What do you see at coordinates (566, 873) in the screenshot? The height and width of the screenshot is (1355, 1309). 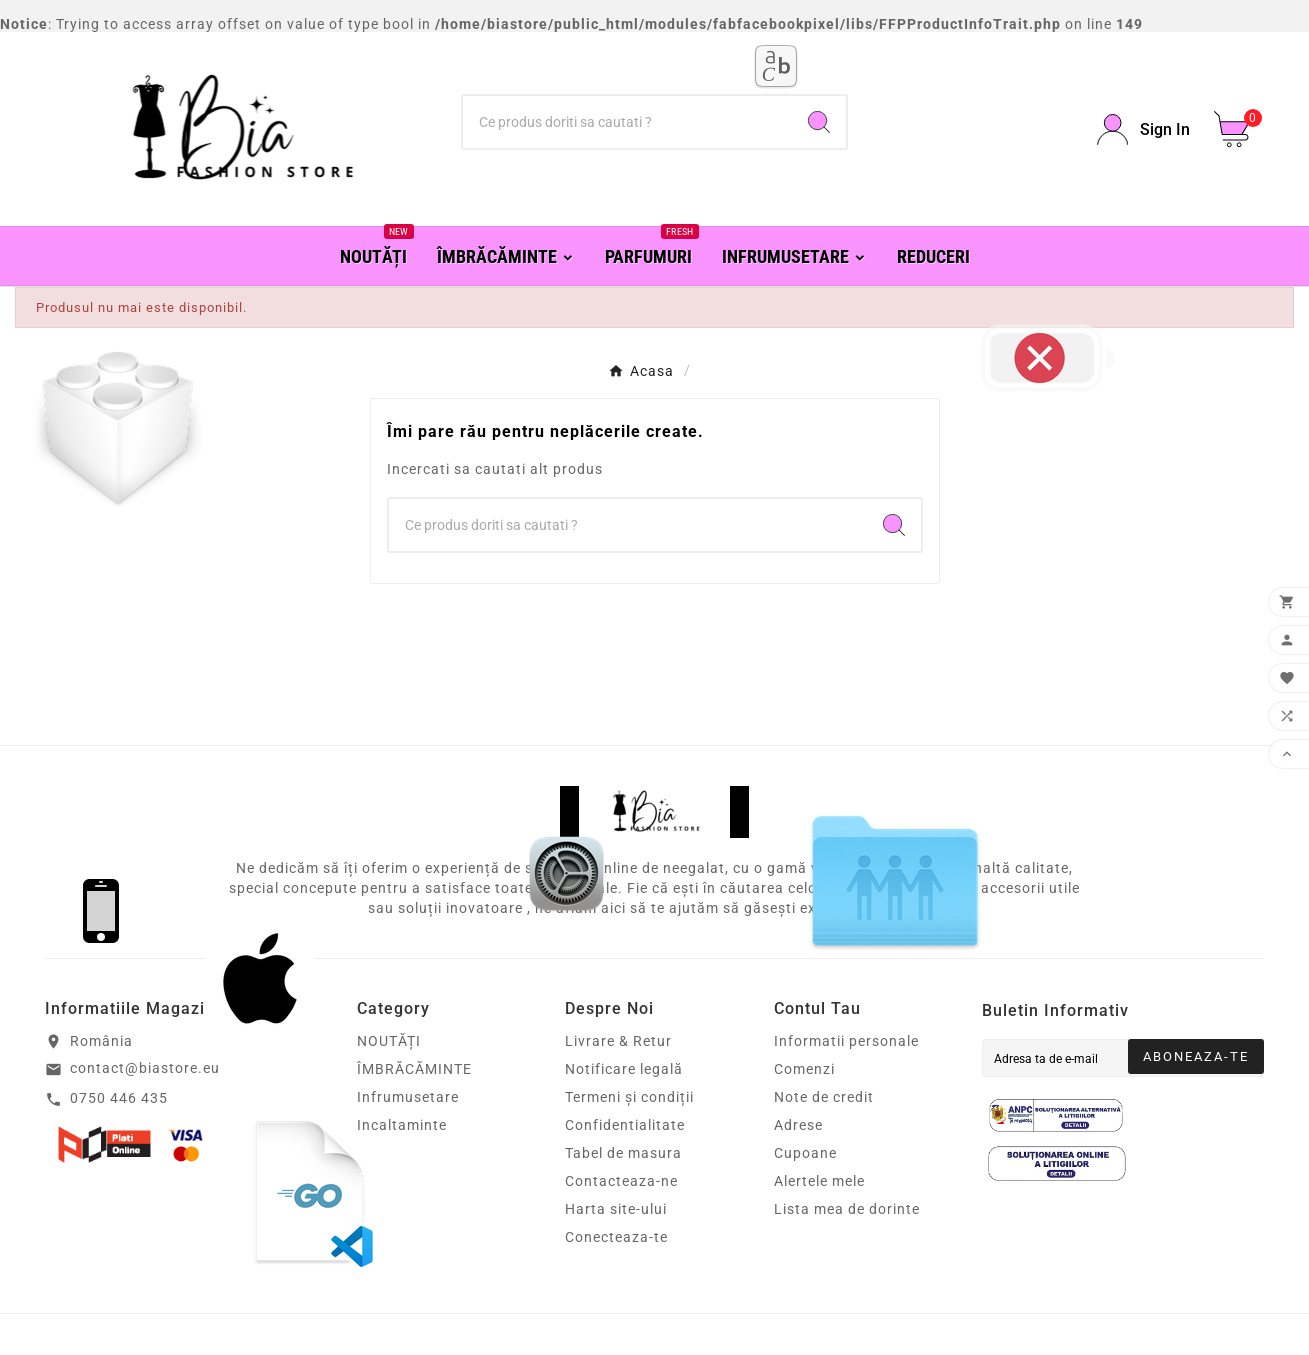 I see `open system settings or preferences` at bounding box center [566, 873].